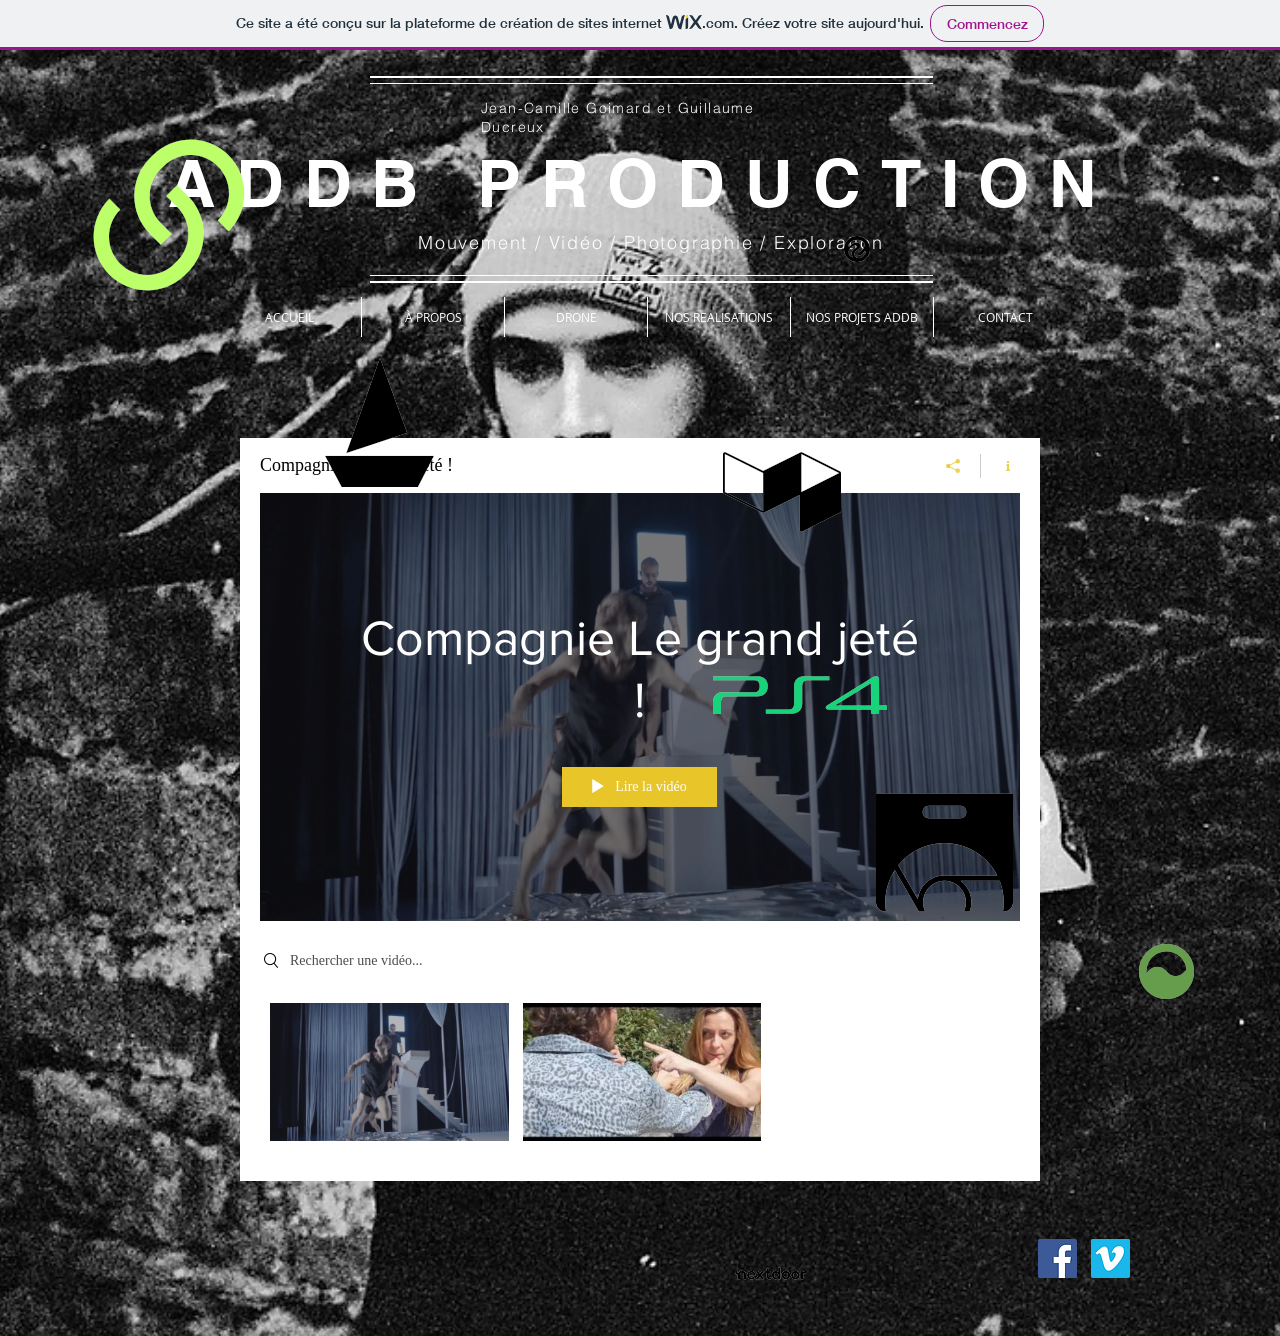  Describe the element at coordinates (800, 695) in the screenshot. I see `PlayStation 4 brand logo` at that location.